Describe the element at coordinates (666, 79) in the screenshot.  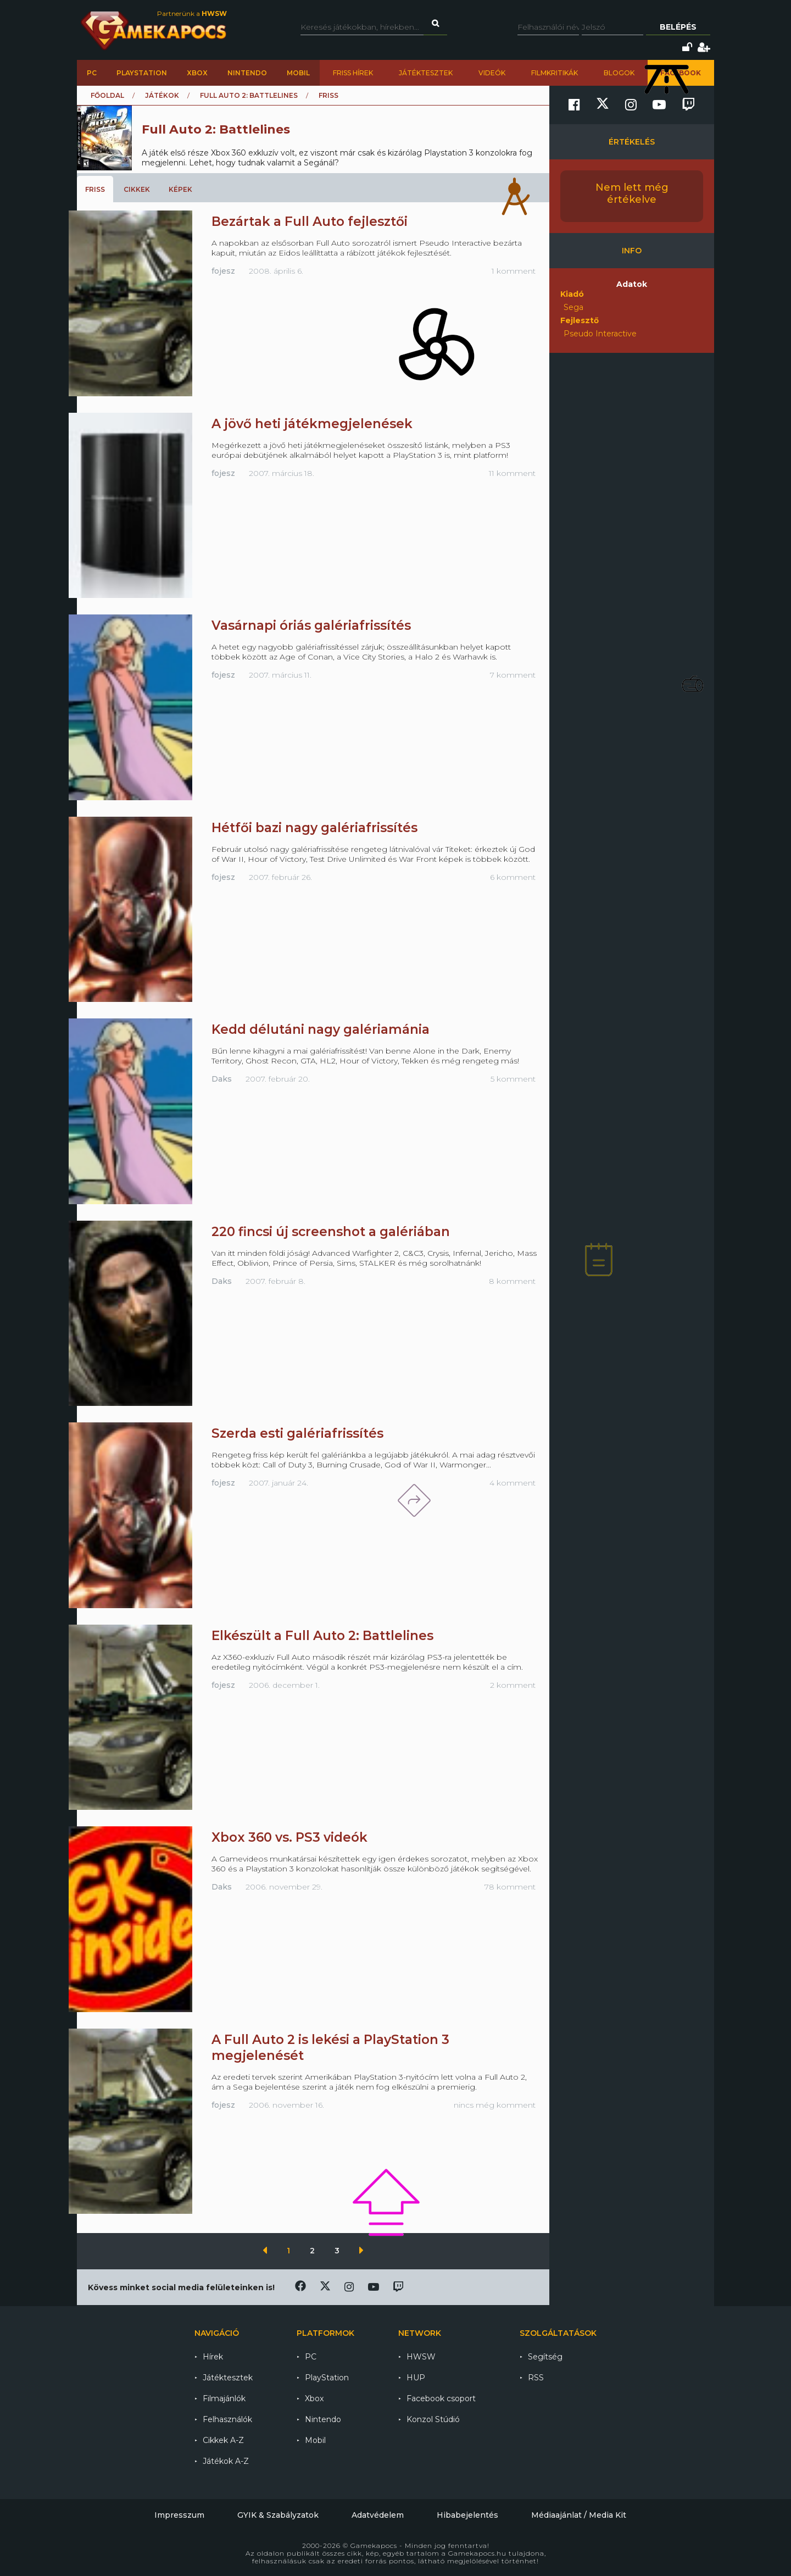
I see `view upcoming route or journey` at that location.